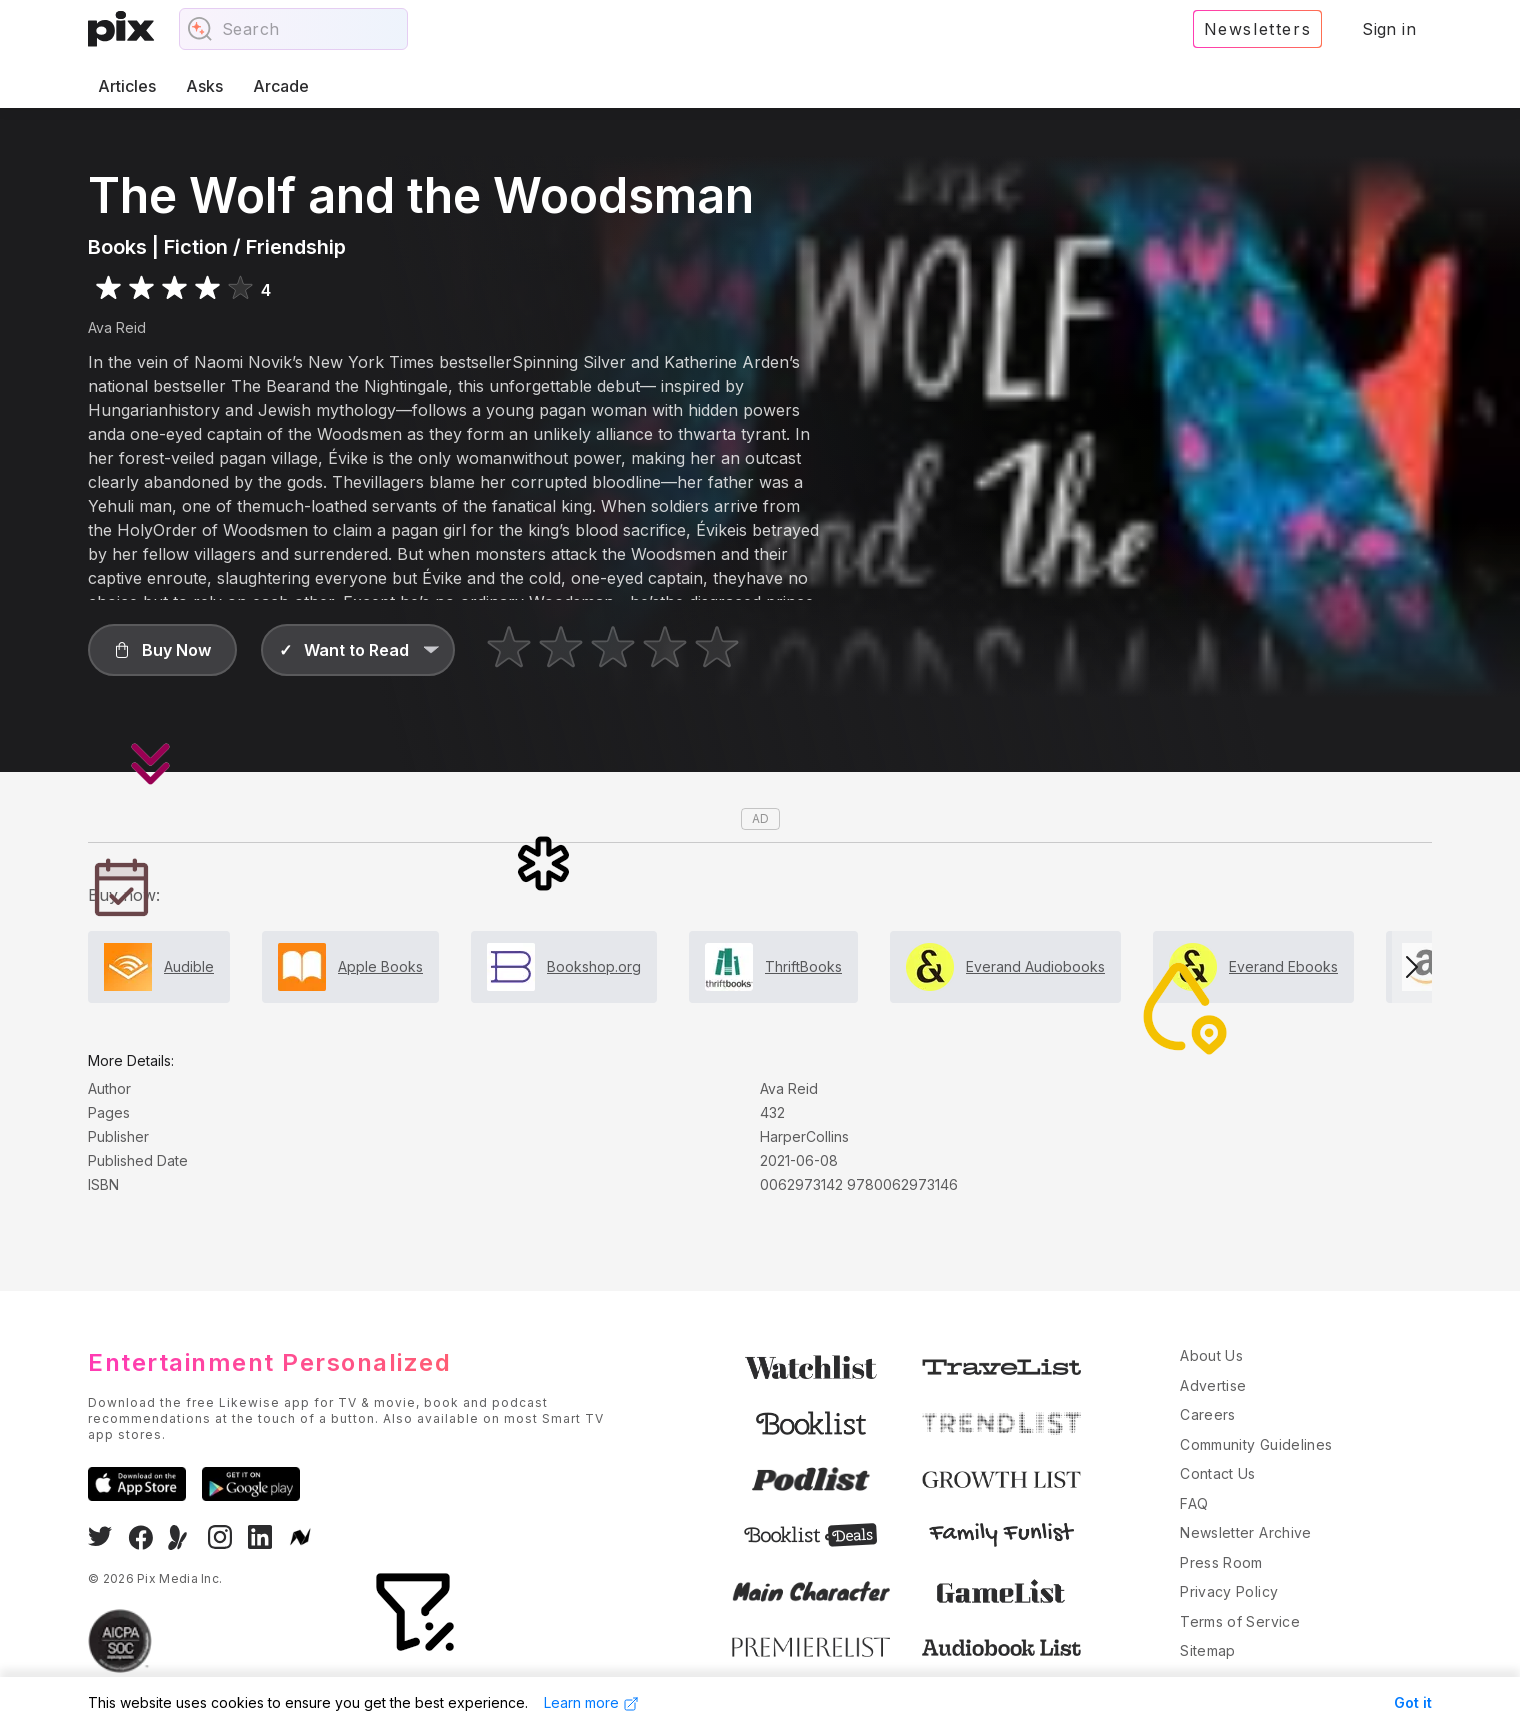  I want to click on expand to show more content, so click(150, 762).